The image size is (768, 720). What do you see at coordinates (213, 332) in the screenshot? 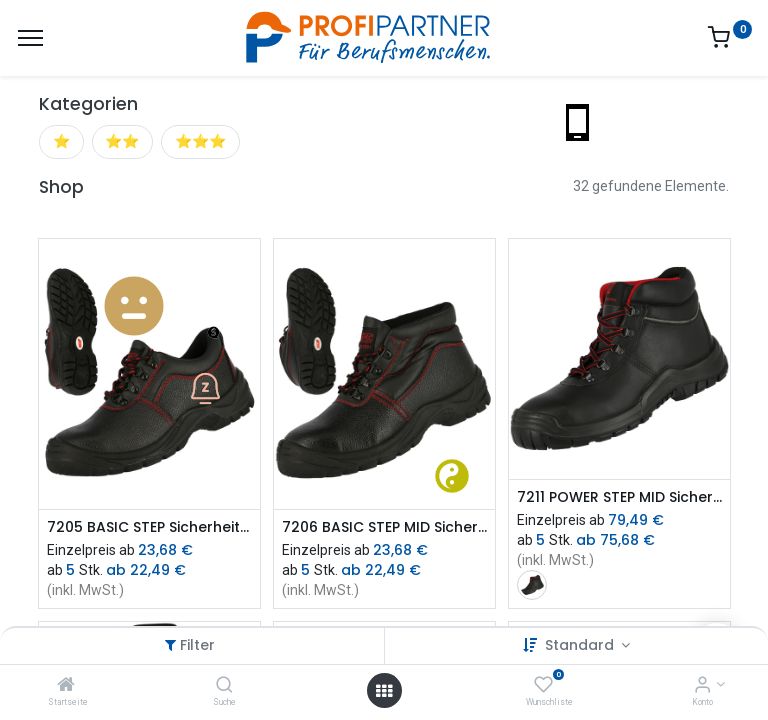
I see `open the Speakap app` at bounding box center [213, 332].